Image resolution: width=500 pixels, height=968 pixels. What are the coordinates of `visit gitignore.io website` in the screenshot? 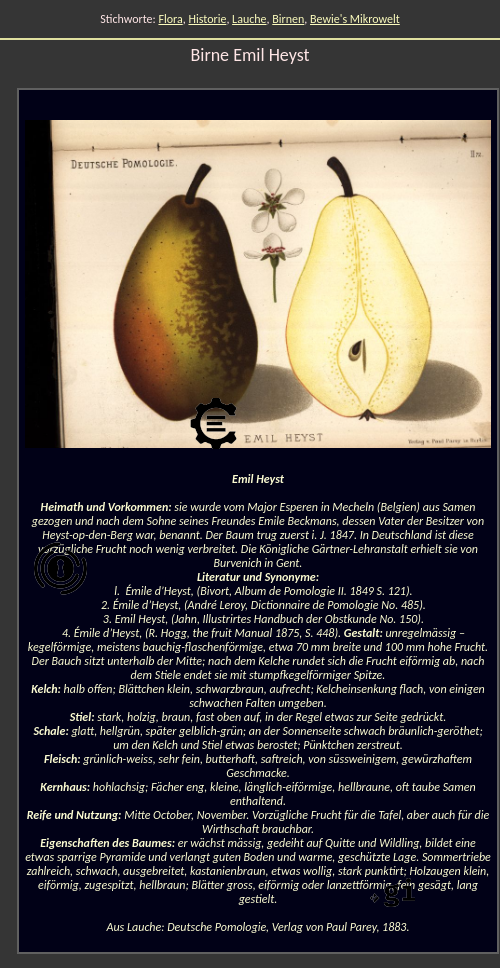 It's located at (392, 892).